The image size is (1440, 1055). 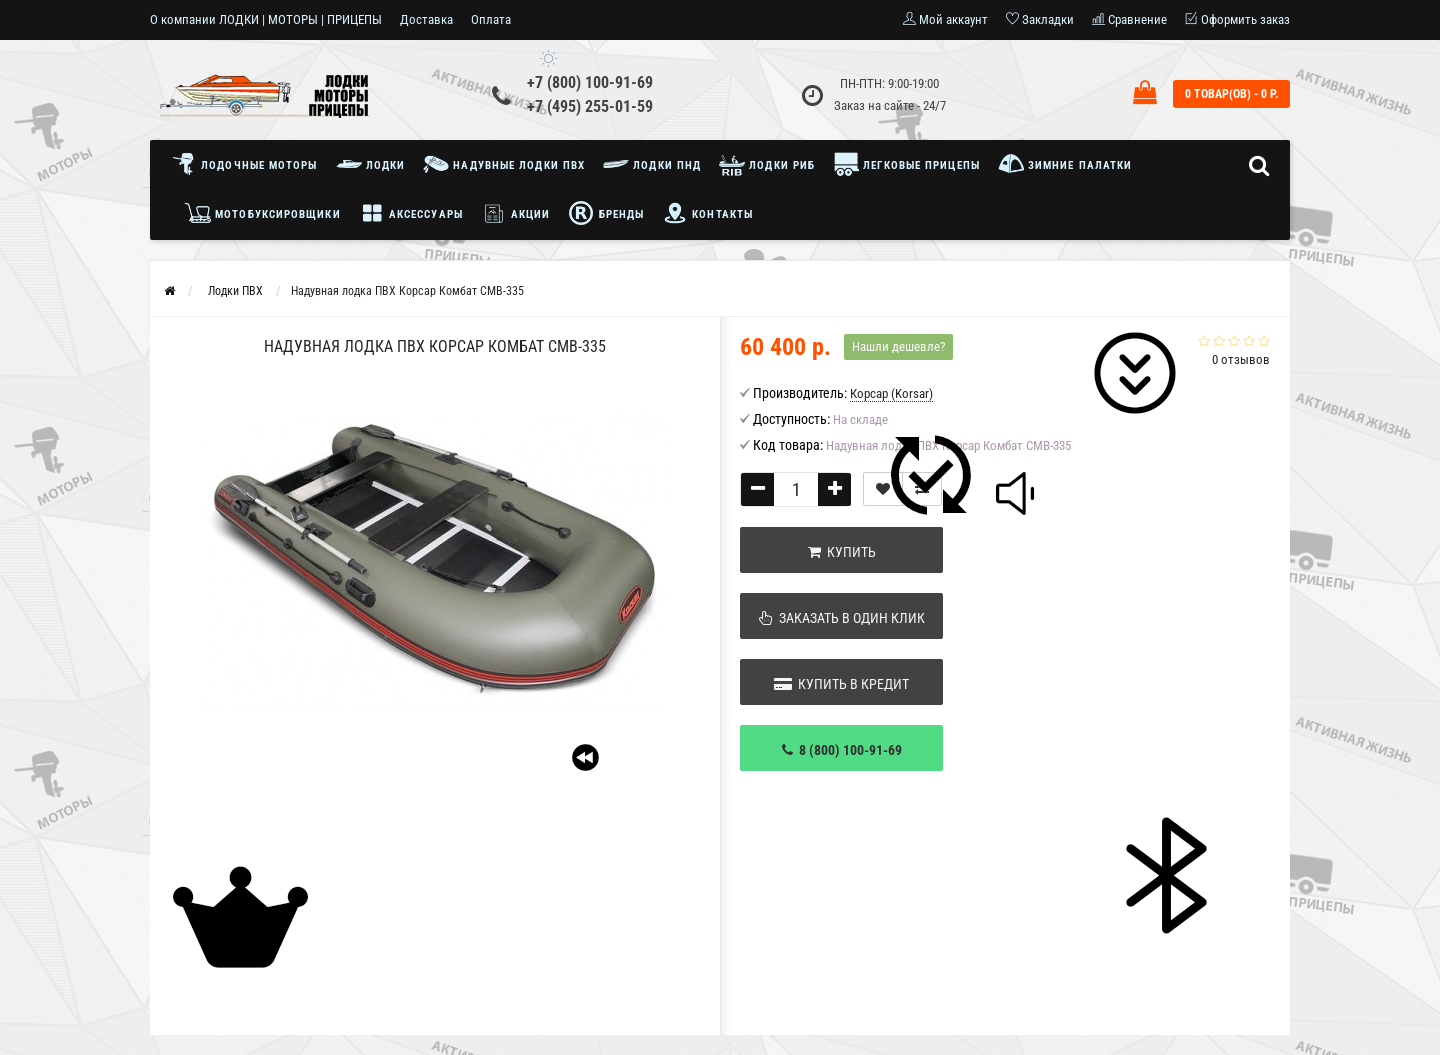 I want to click on expand all content below, so click(x=1135, y=373).